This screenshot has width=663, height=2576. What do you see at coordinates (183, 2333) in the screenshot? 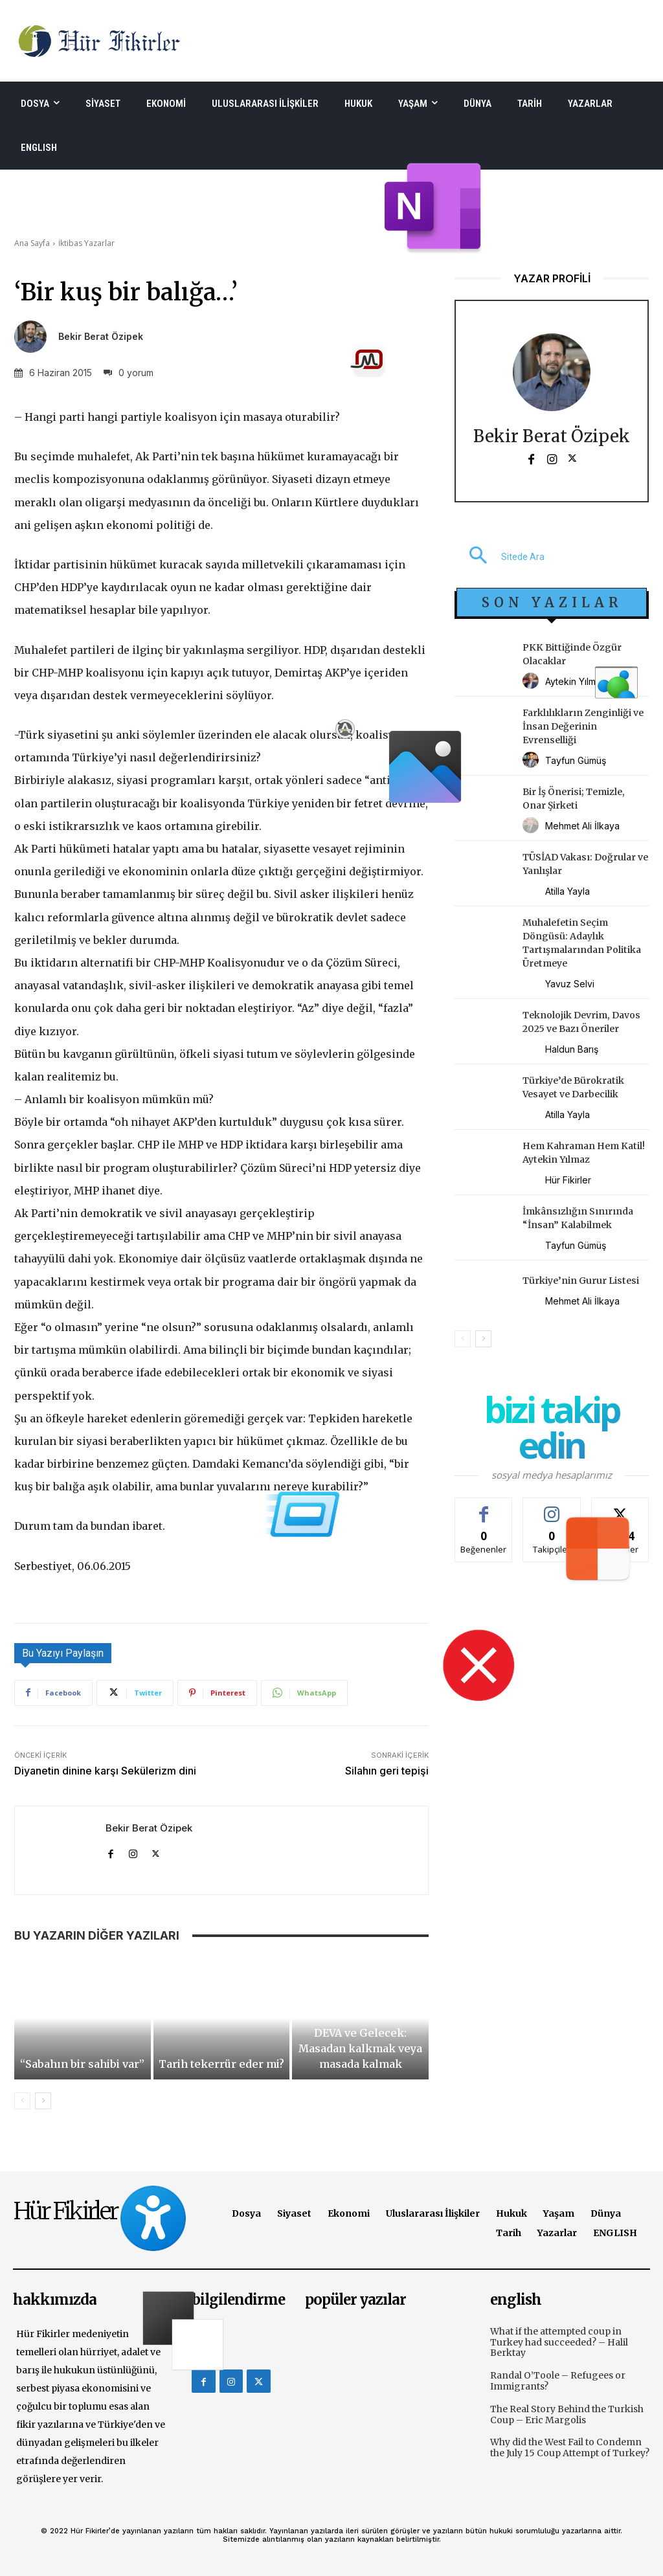
I see `toggle high contrast mode` at bounding box center [183, 2333].